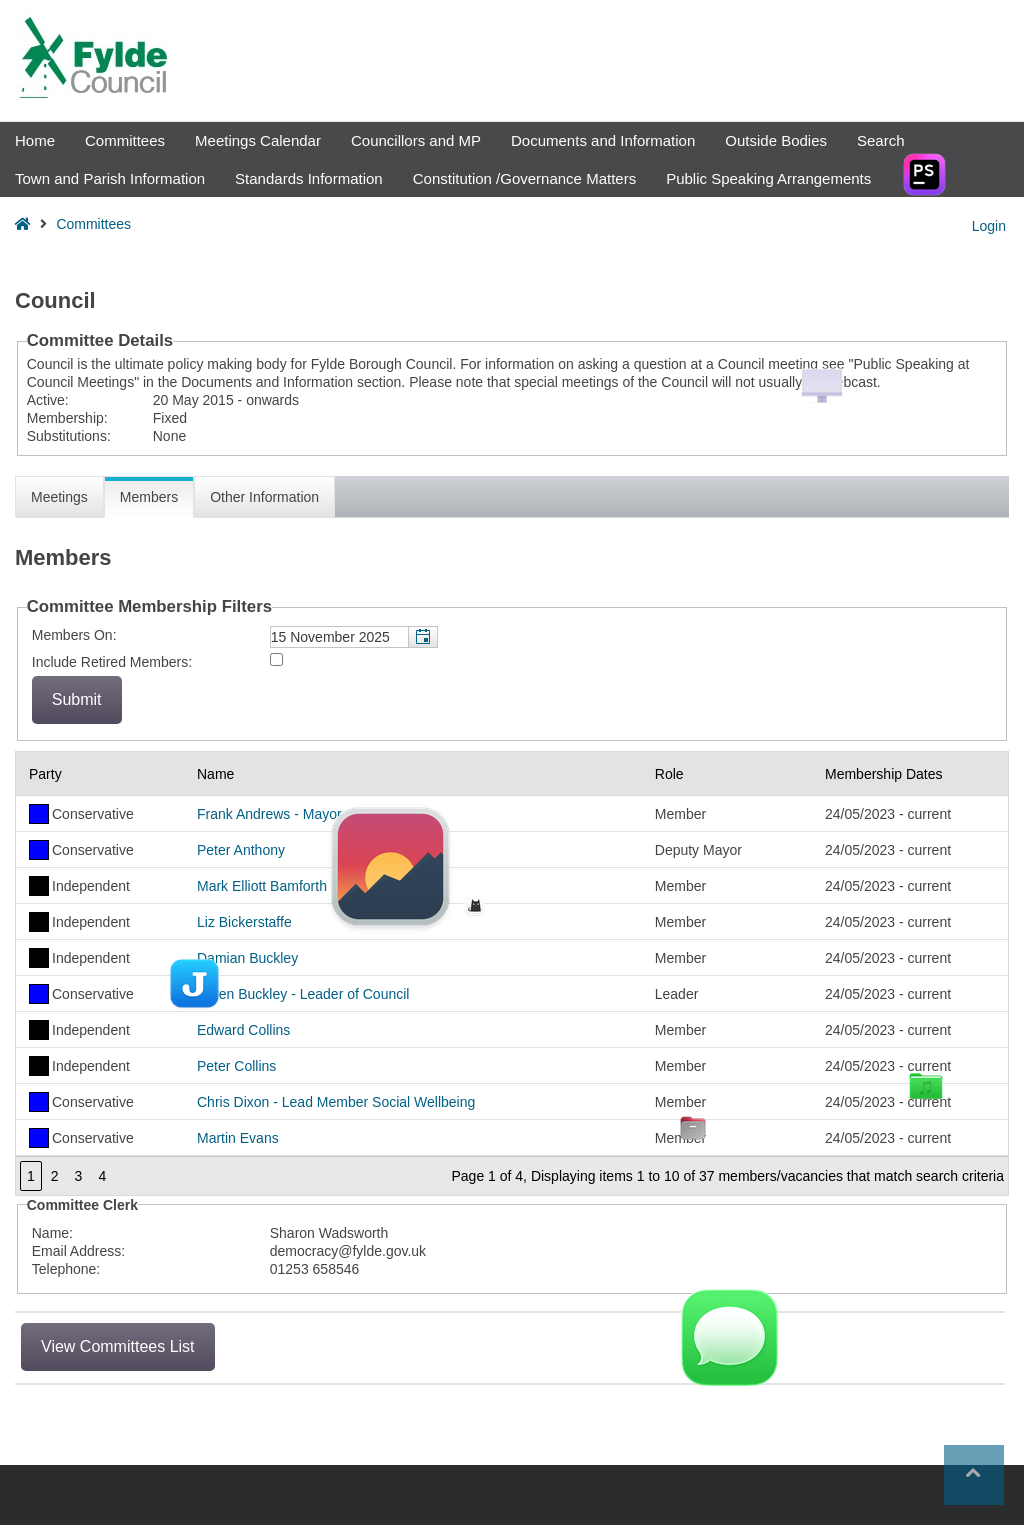 The height and width of the screenshot is (1525, 1024). I want to click on indicates this mac in system preferences or network devices, so click(822, 385).